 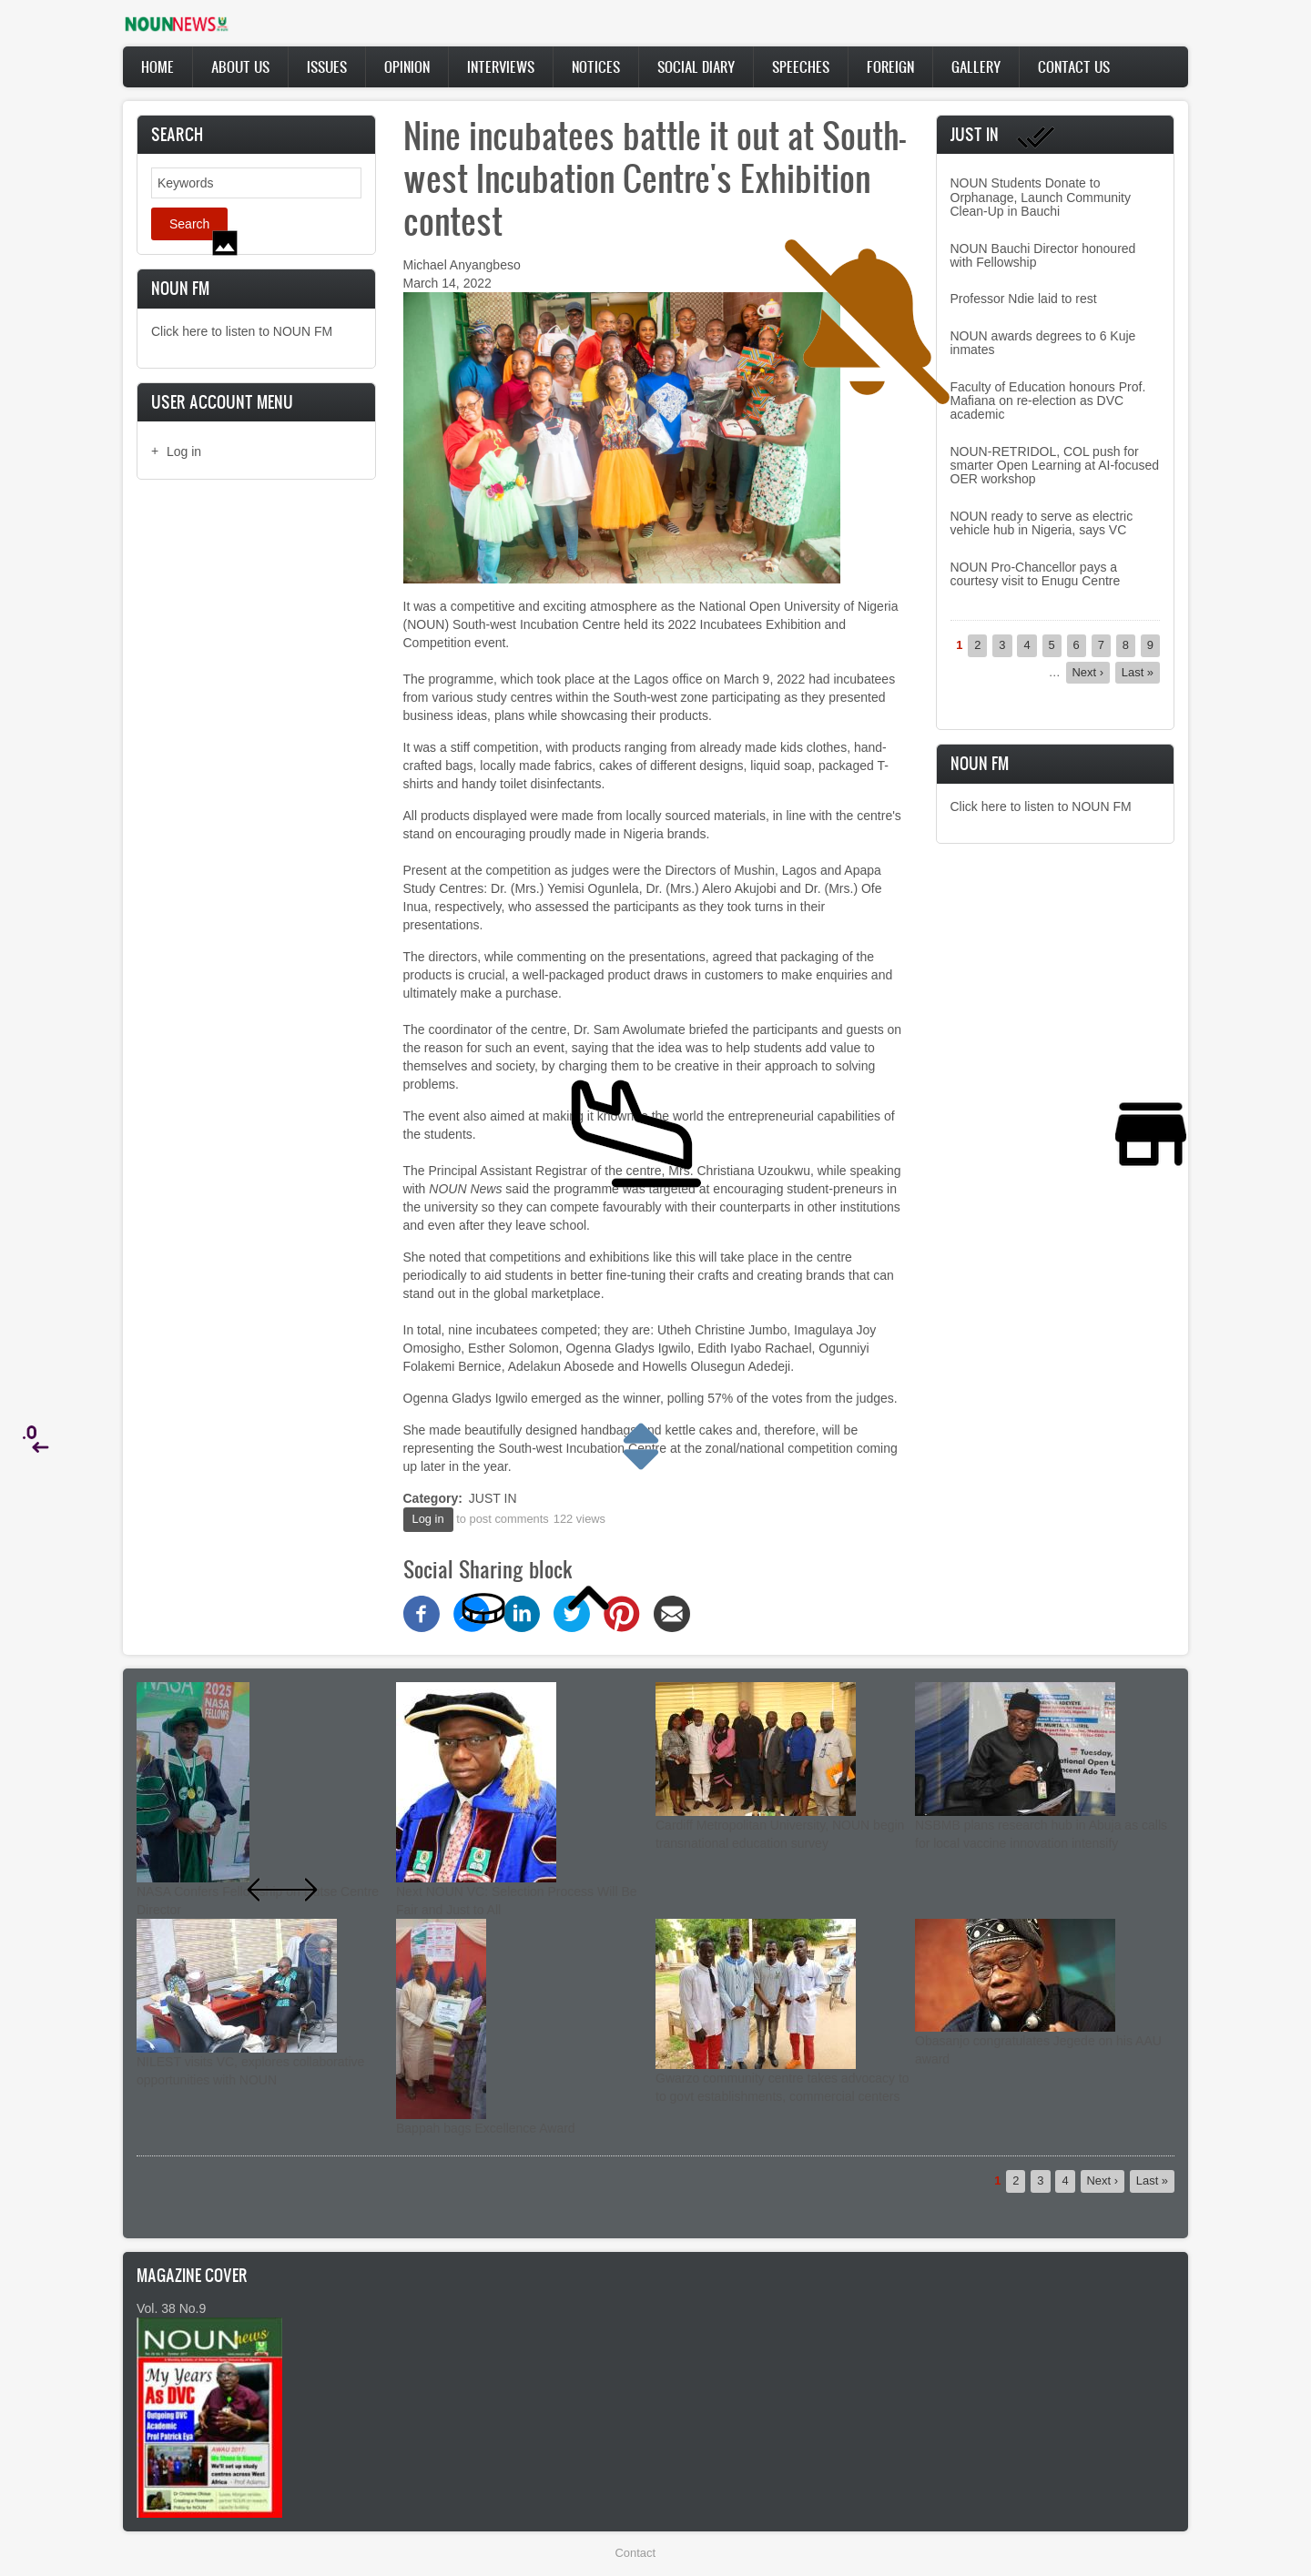 What do you see at coordinates (1151, 1134) in the screenshot?
I see `find nearby stores or shops` at bounding box center [1151, 1134].